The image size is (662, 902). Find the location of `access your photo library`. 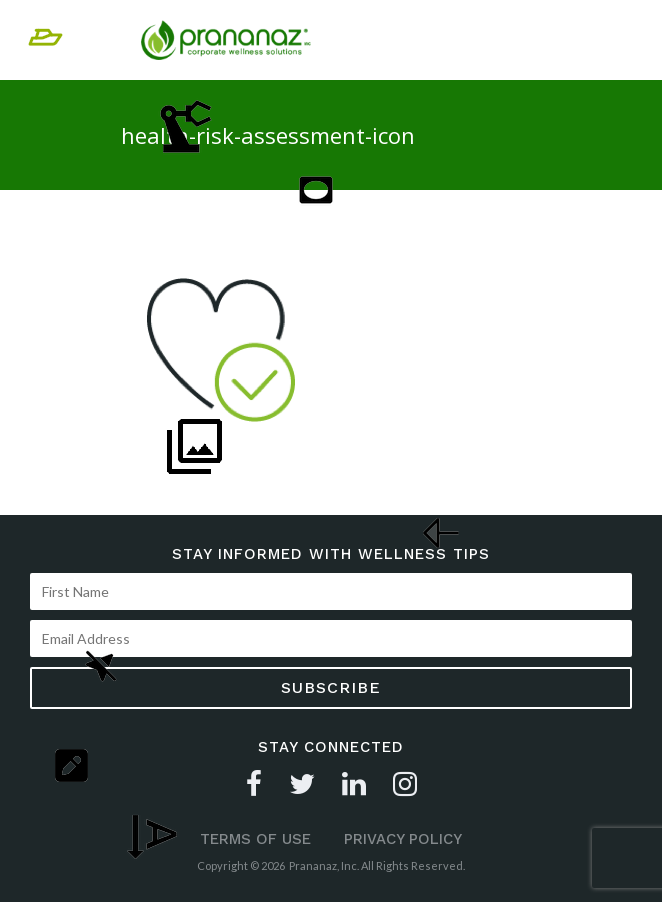

access your photo library is located at coordinates (194, 446).